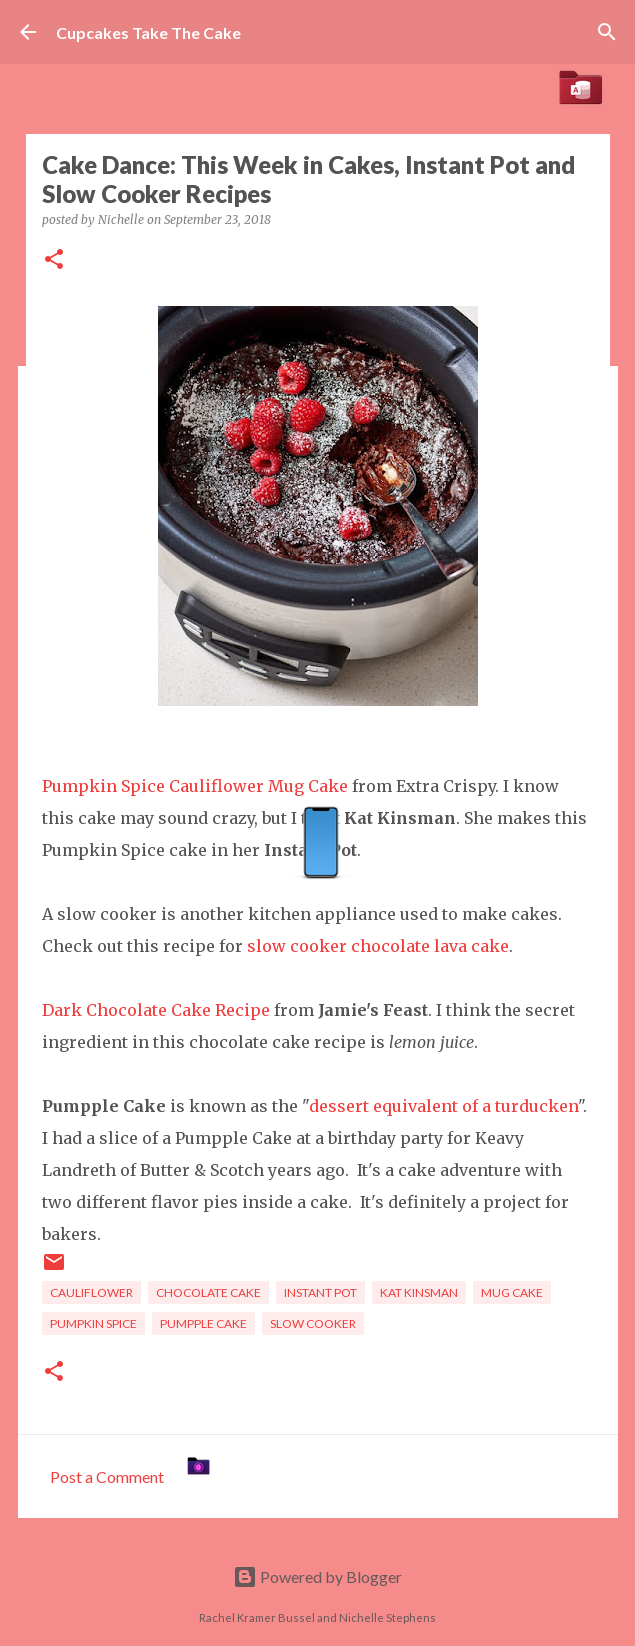 Image resolution: width=635 pixels, height=1646 pixels. I want to click on iPhone XS device icon, so click(321, 843).